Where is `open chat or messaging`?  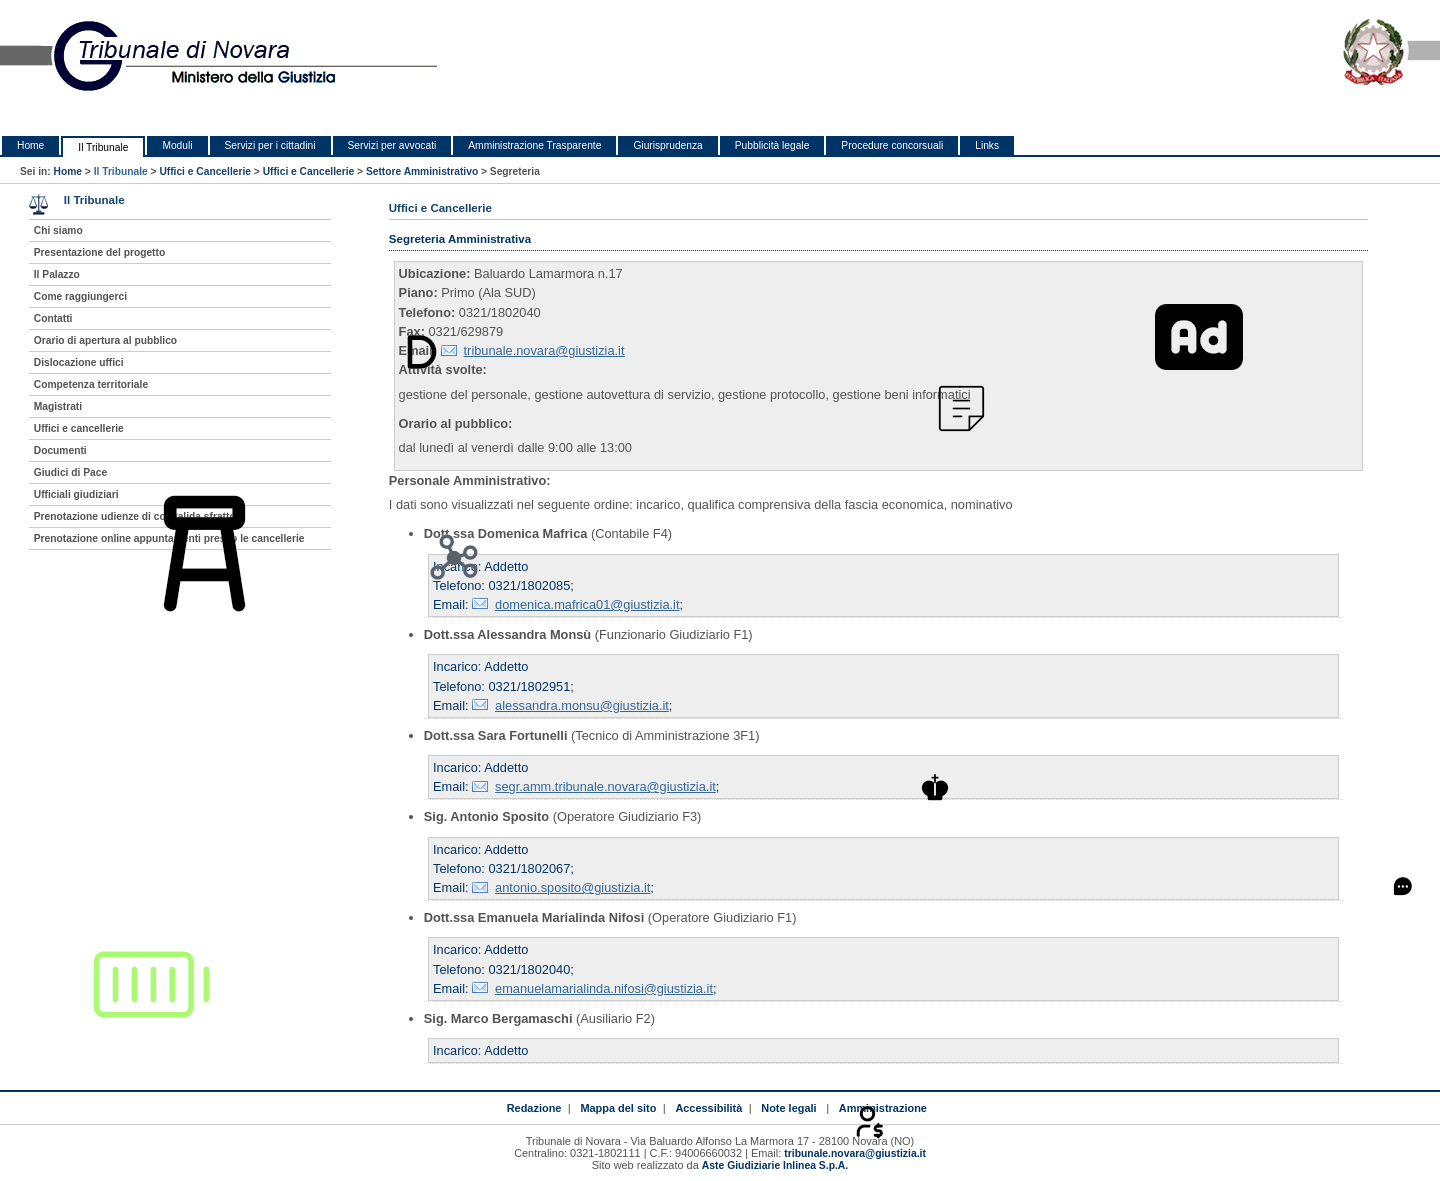 open chat or messaging is located at coordinates (1402, 886).